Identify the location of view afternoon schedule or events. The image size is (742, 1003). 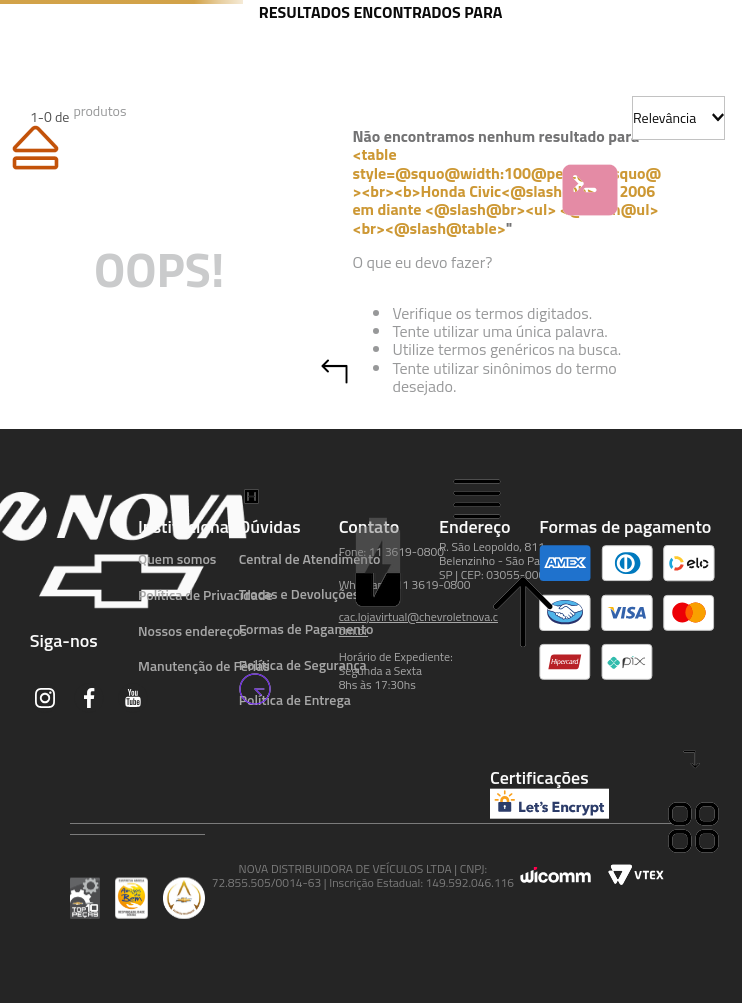
(255, 689).